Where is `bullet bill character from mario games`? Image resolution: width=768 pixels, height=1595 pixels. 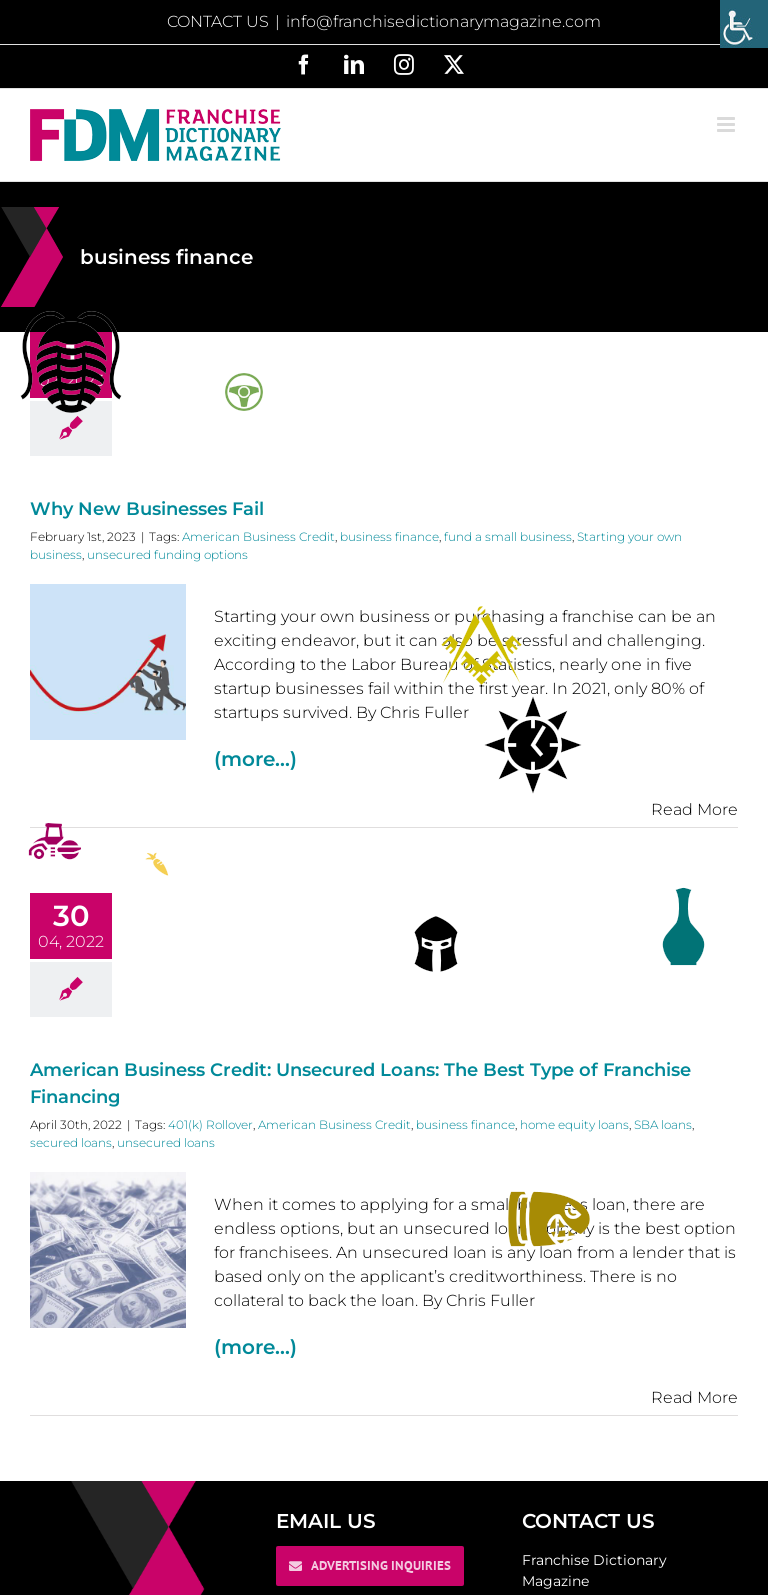
bullet bill character from mario games is located at coordinates (549, 1219).